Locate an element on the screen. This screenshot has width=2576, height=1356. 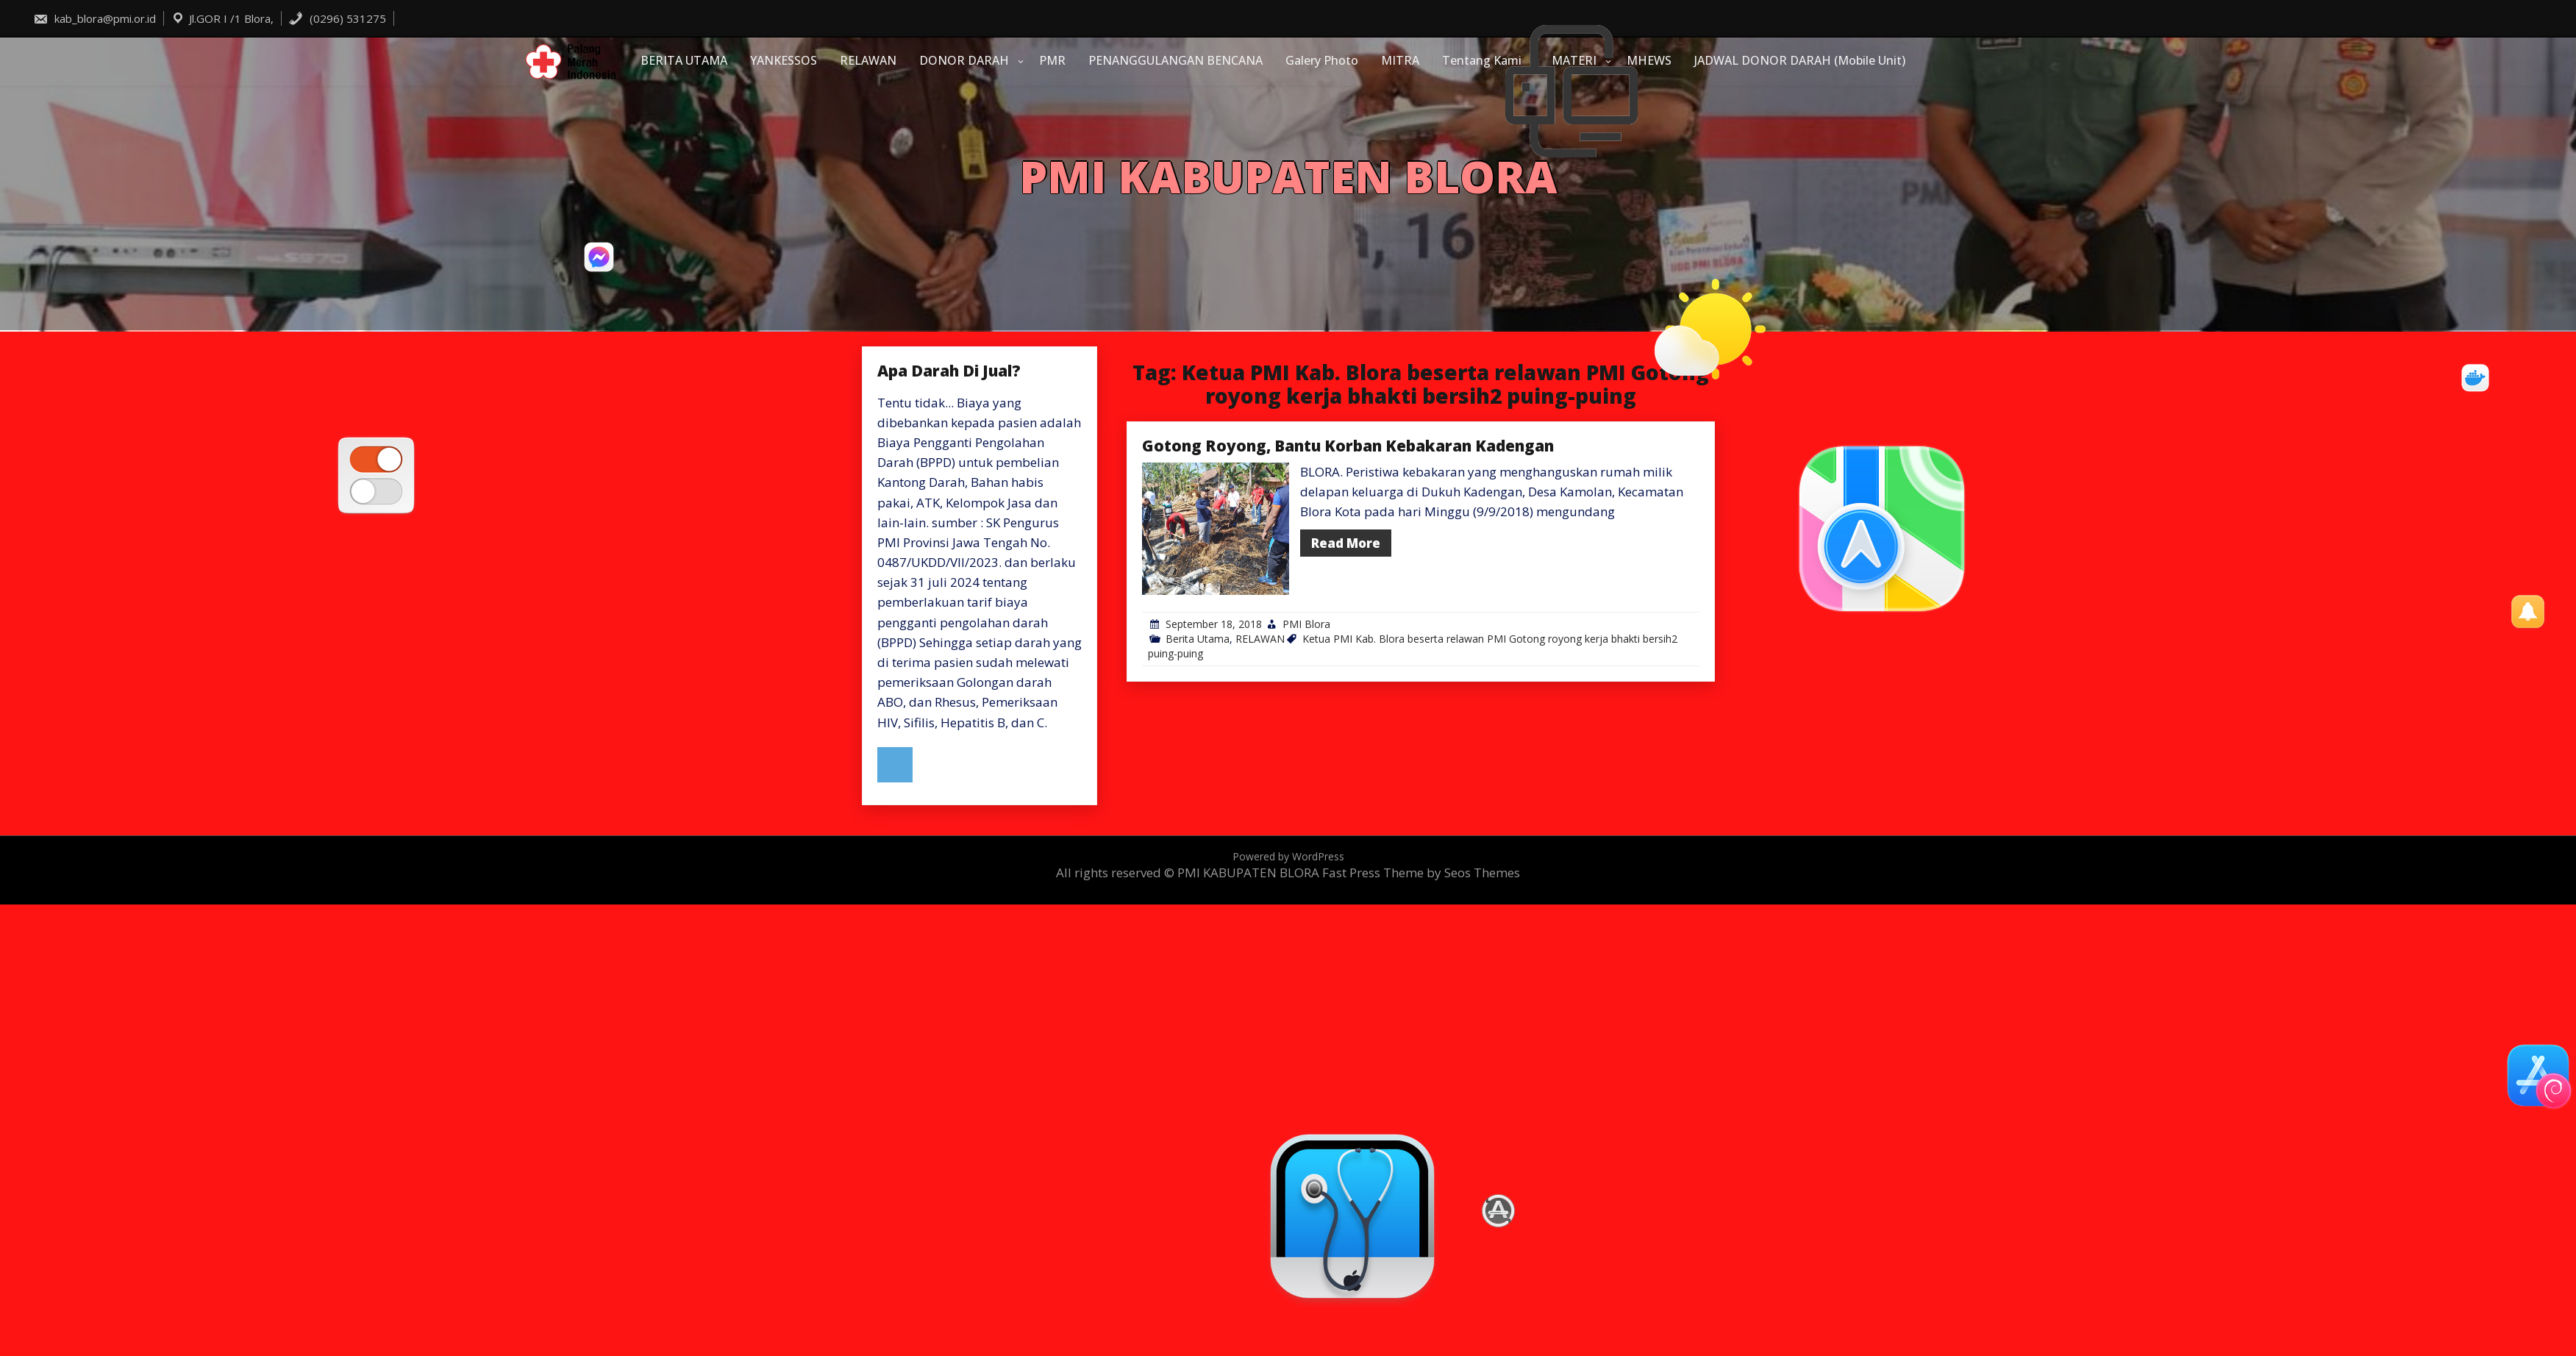
indicates partly cloudy weather conditions is located at coordinates (1710, 329).